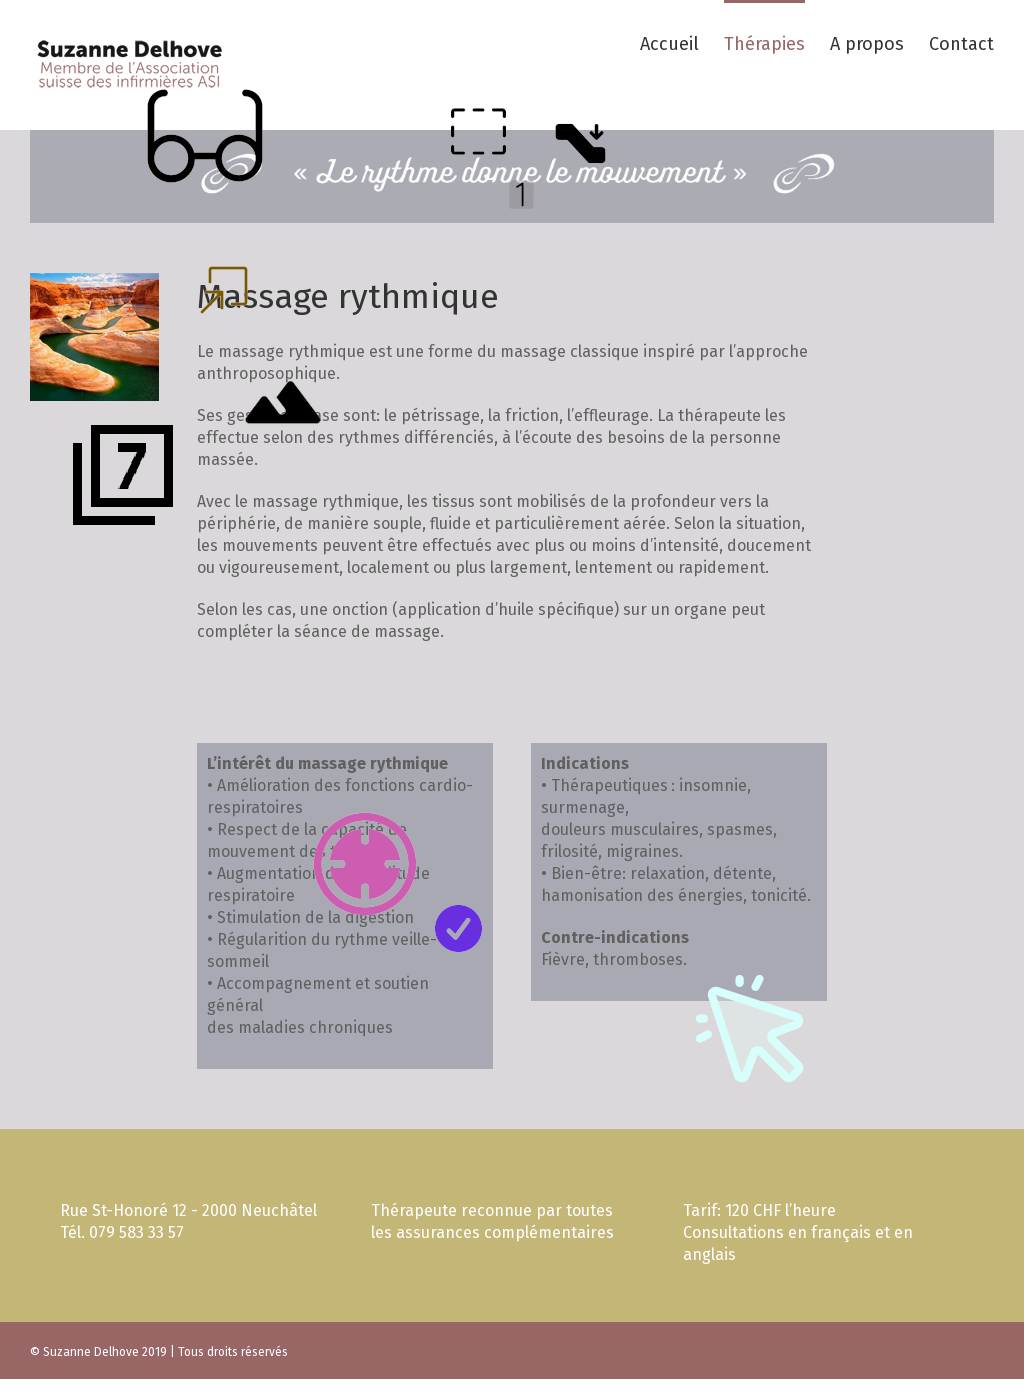 The image size is (1024, 1390). Describe the element at coordinates (283, 401) in the screenshot. I see `view landscape or nature photos` at that location.